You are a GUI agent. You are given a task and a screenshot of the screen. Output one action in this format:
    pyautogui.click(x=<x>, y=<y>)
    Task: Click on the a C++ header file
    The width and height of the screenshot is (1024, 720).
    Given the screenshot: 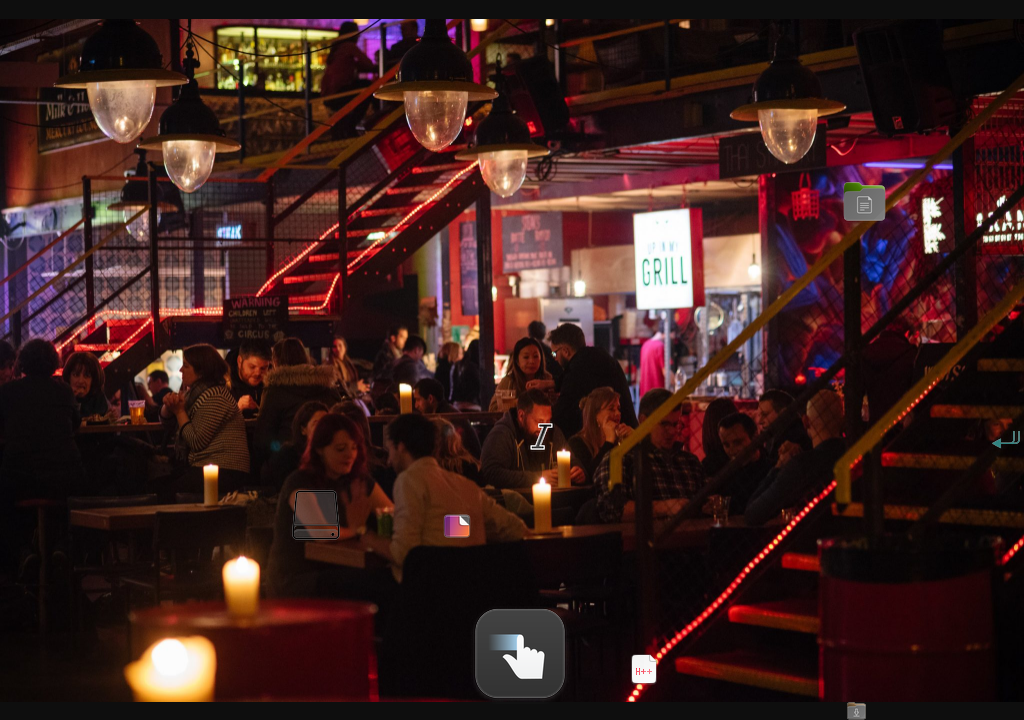 What is the action you would take?
    pyautogui.click(x=644, y=669)
    